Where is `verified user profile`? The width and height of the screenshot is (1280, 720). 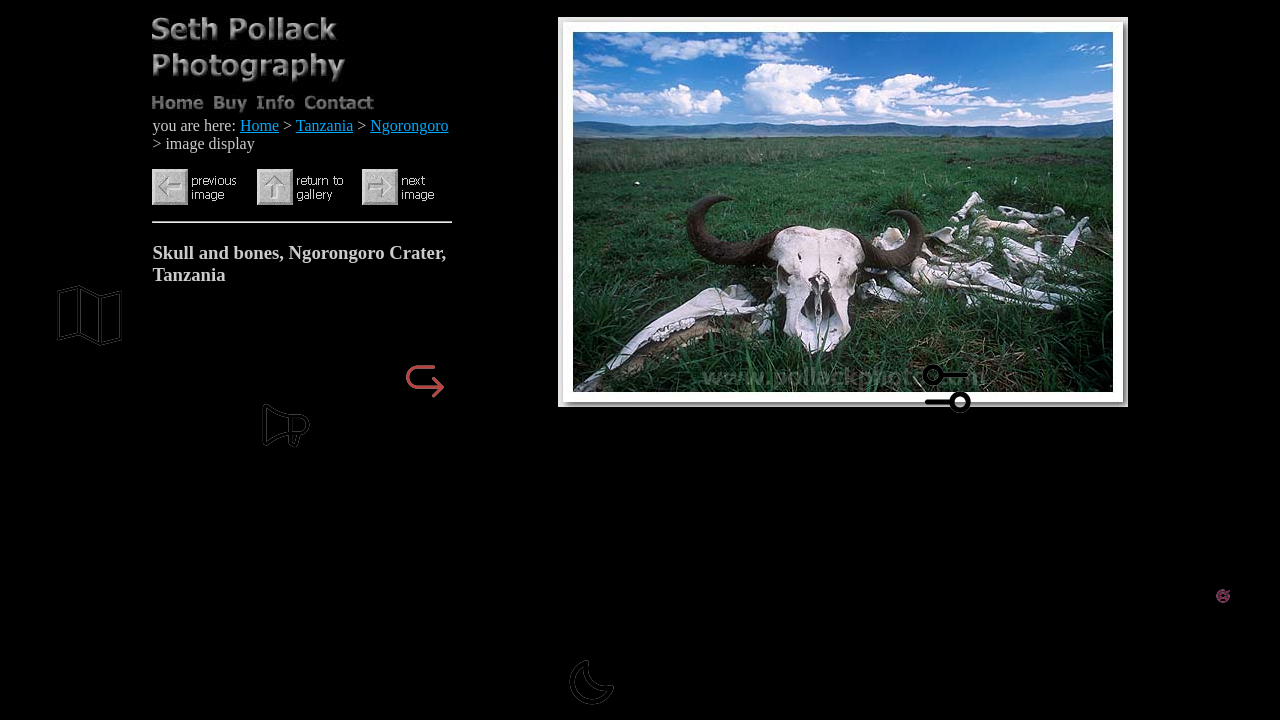 verified user profile is located at coordinates (1223, 596).